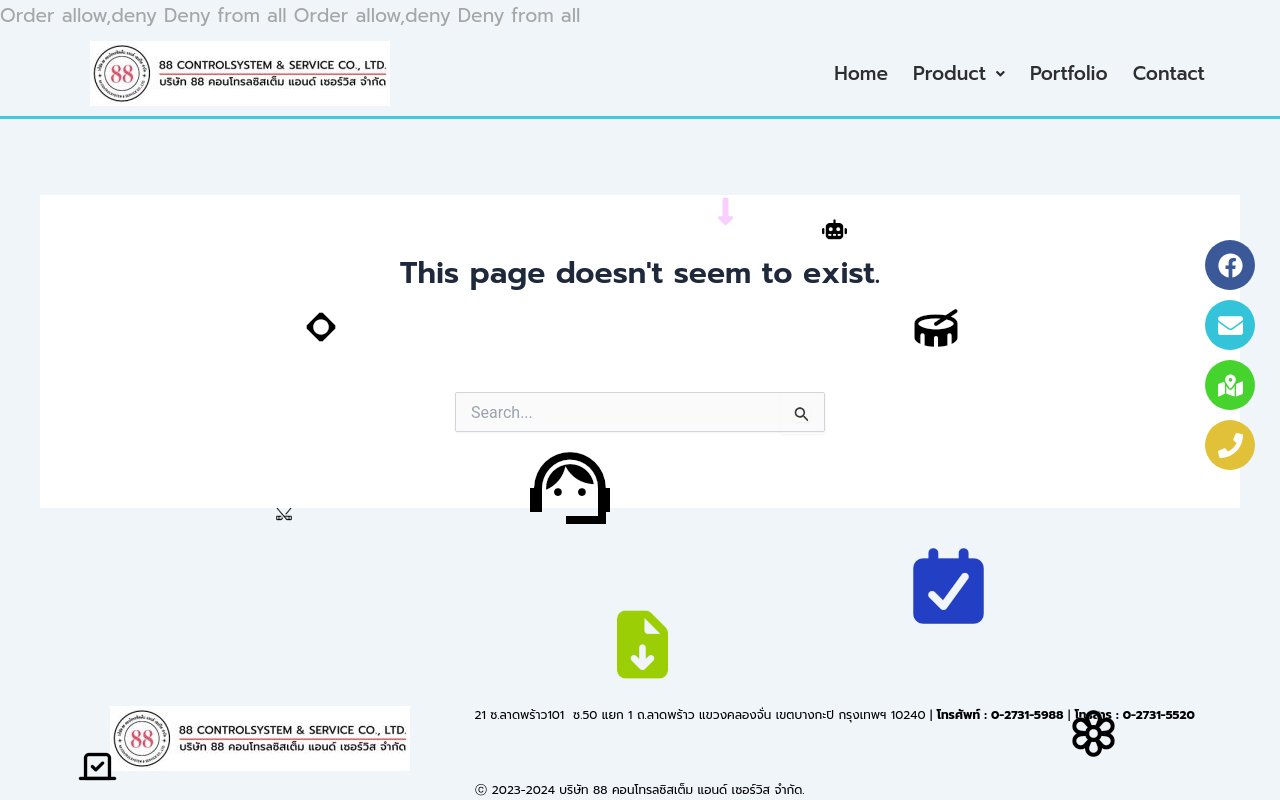 The width and height of the screenshot is (1280, 800). Describe the element at coordinates (936, 328) in the screenshot. I see `access music or audio tools` at that location.